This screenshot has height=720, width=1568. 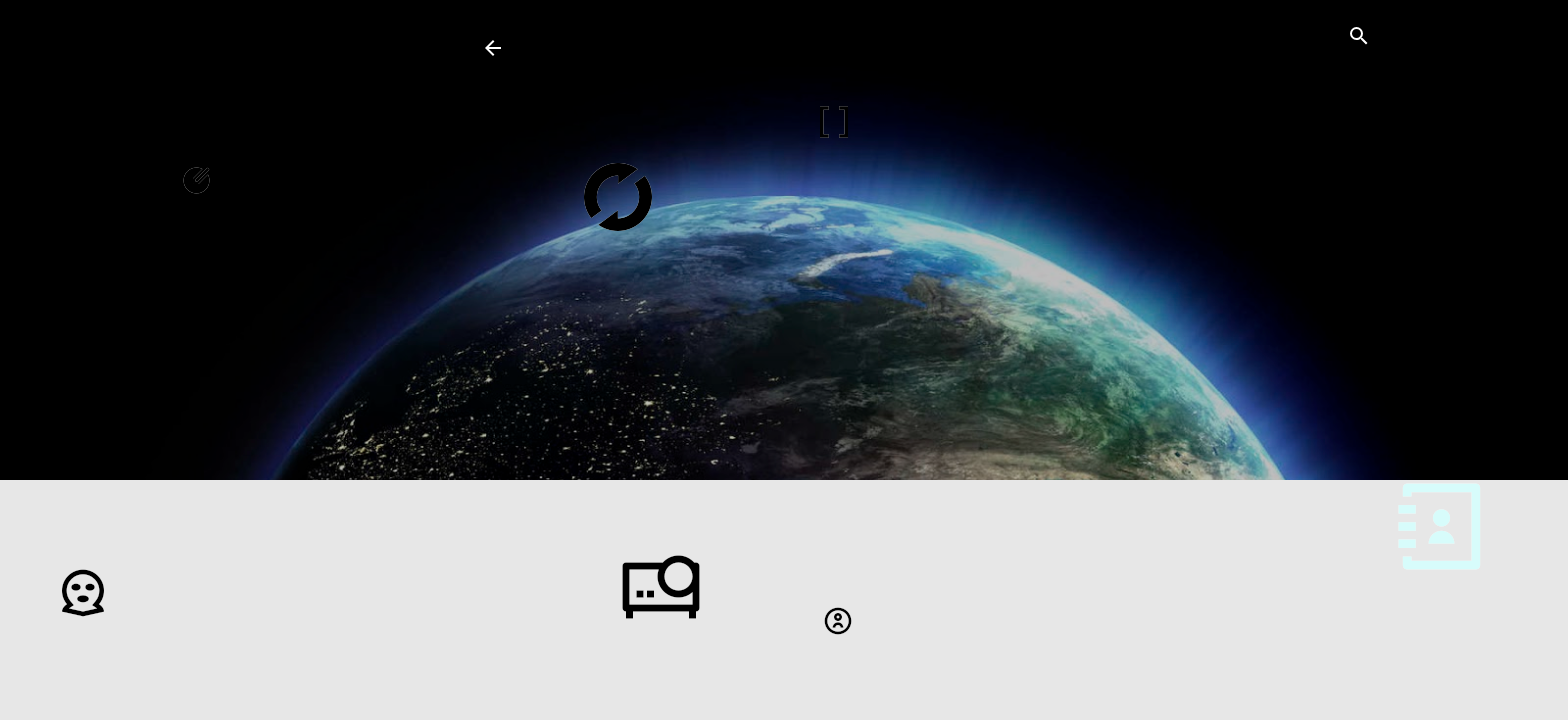 I want to click on open your contacts book, so click(x=1441, y=526).